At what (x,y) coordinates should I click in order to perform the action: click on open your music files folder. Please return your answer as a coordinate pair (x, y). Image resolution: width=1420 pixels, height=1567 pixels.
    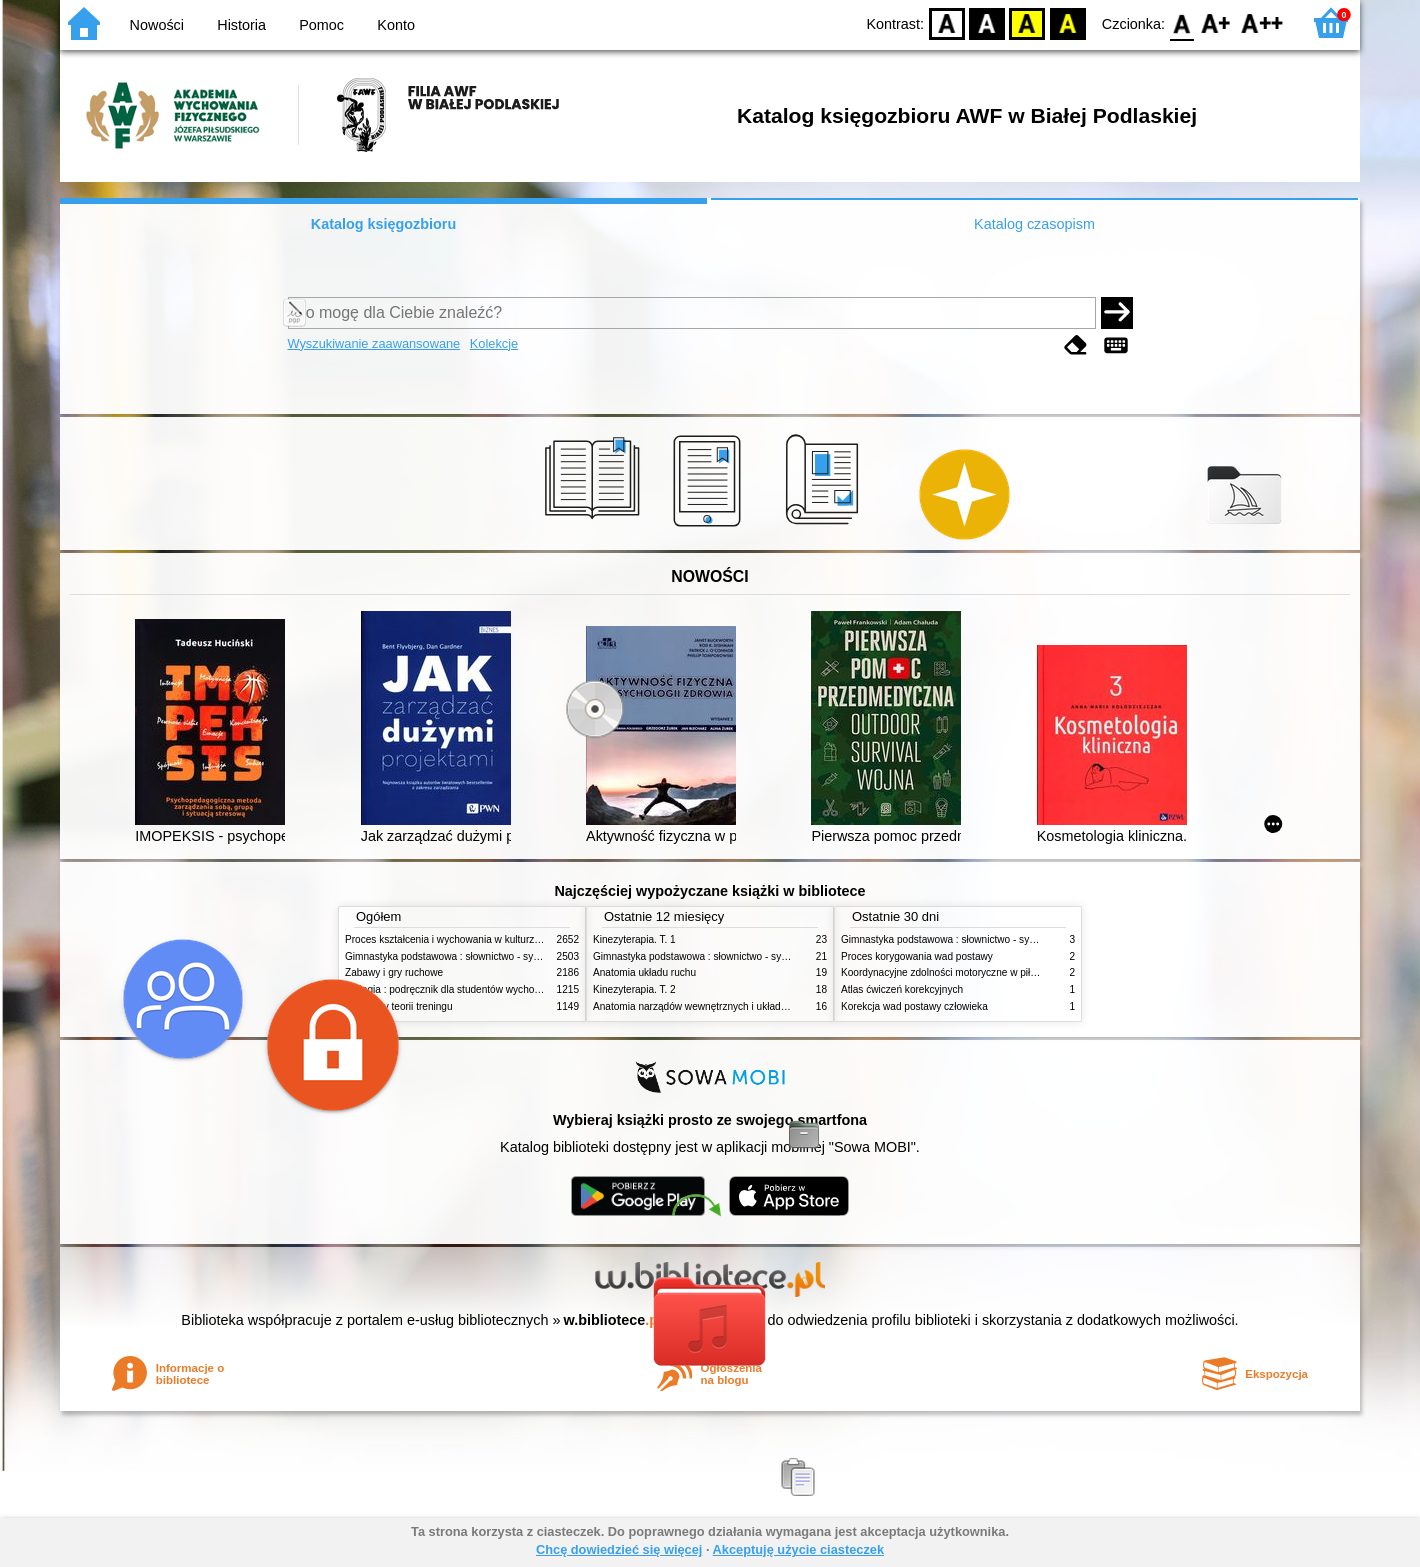
    Looking at the image, I should click on (709, 1321).